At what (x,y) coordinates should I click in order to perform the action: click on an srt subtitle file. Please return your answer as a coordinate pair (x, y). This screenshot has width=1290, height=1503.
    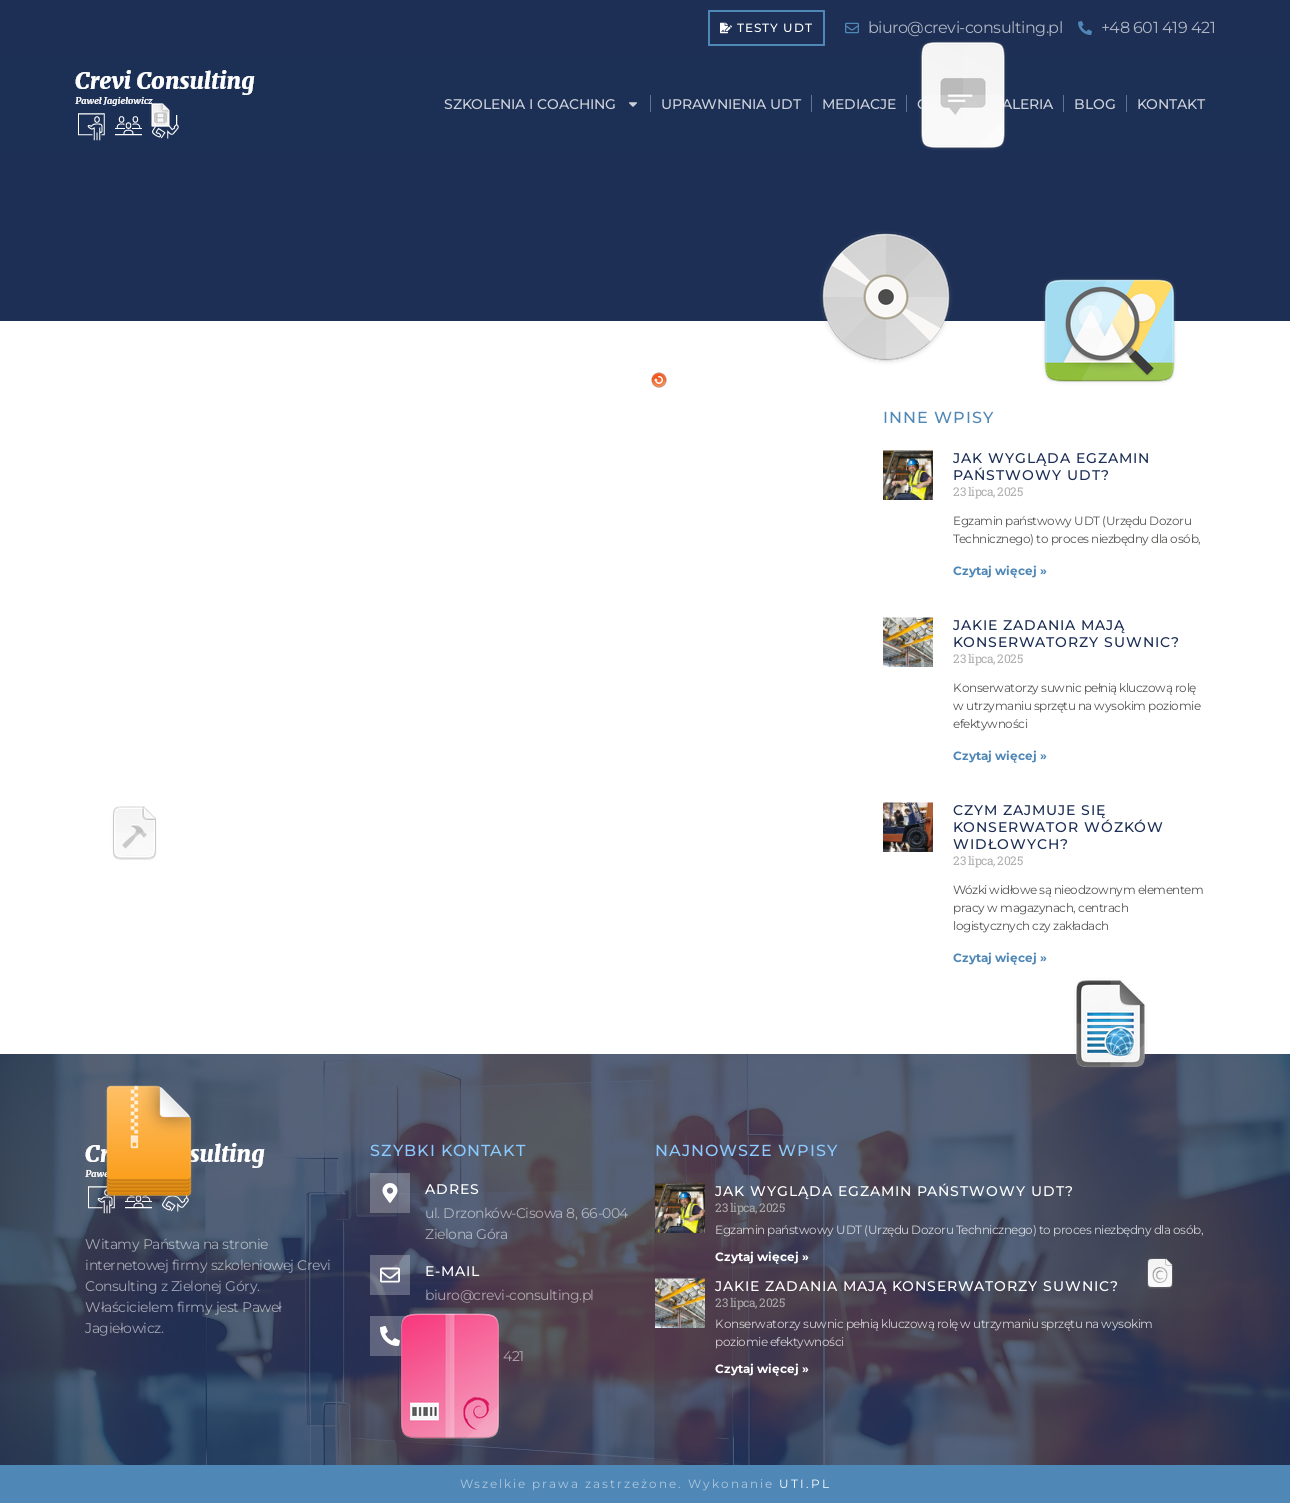
    Looking at the image, I should click on (160, 115).